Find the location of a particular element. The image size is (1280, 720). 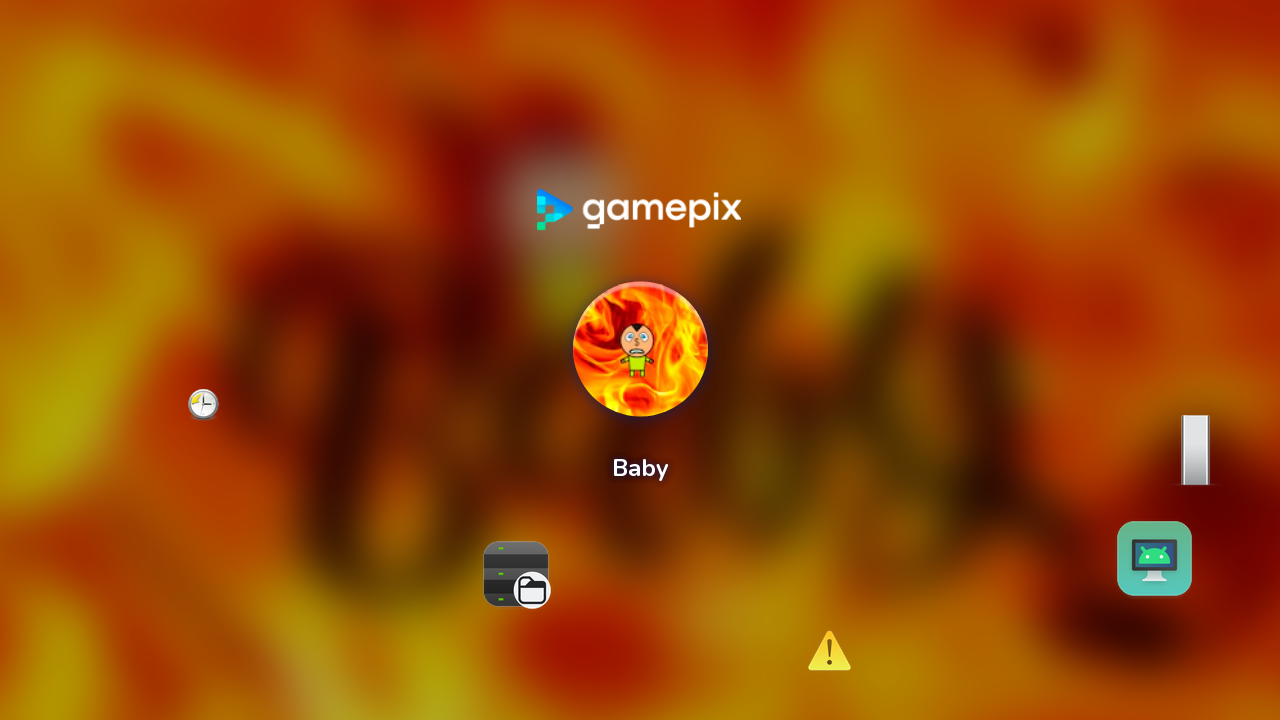

configure ftp server settings is located at coordinates (516, 574).